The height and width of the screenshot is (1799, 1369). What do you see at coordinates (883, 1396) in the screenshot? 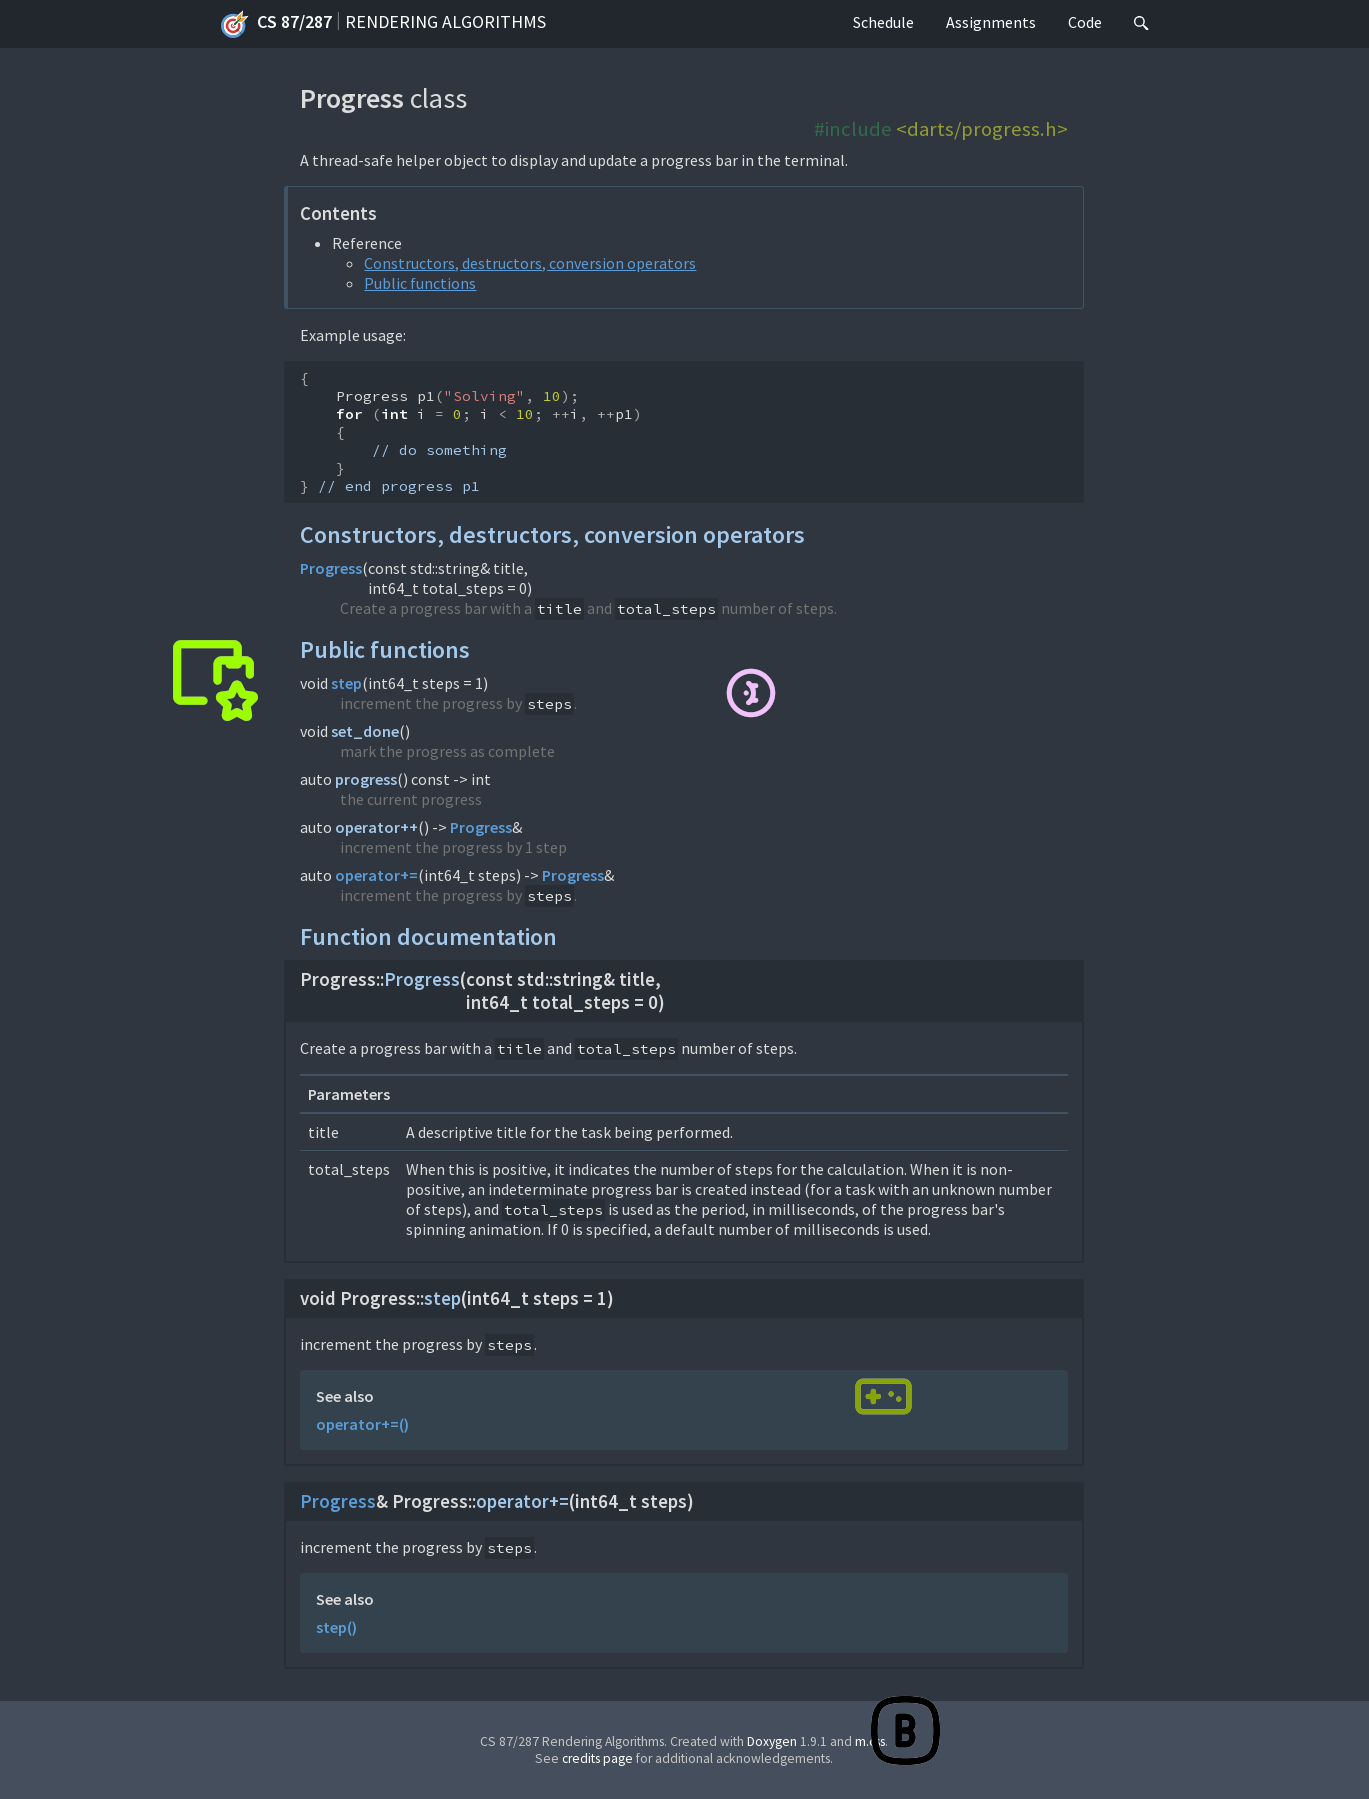
I see `access gaming or game center features` at bounding box center [883, 1396].